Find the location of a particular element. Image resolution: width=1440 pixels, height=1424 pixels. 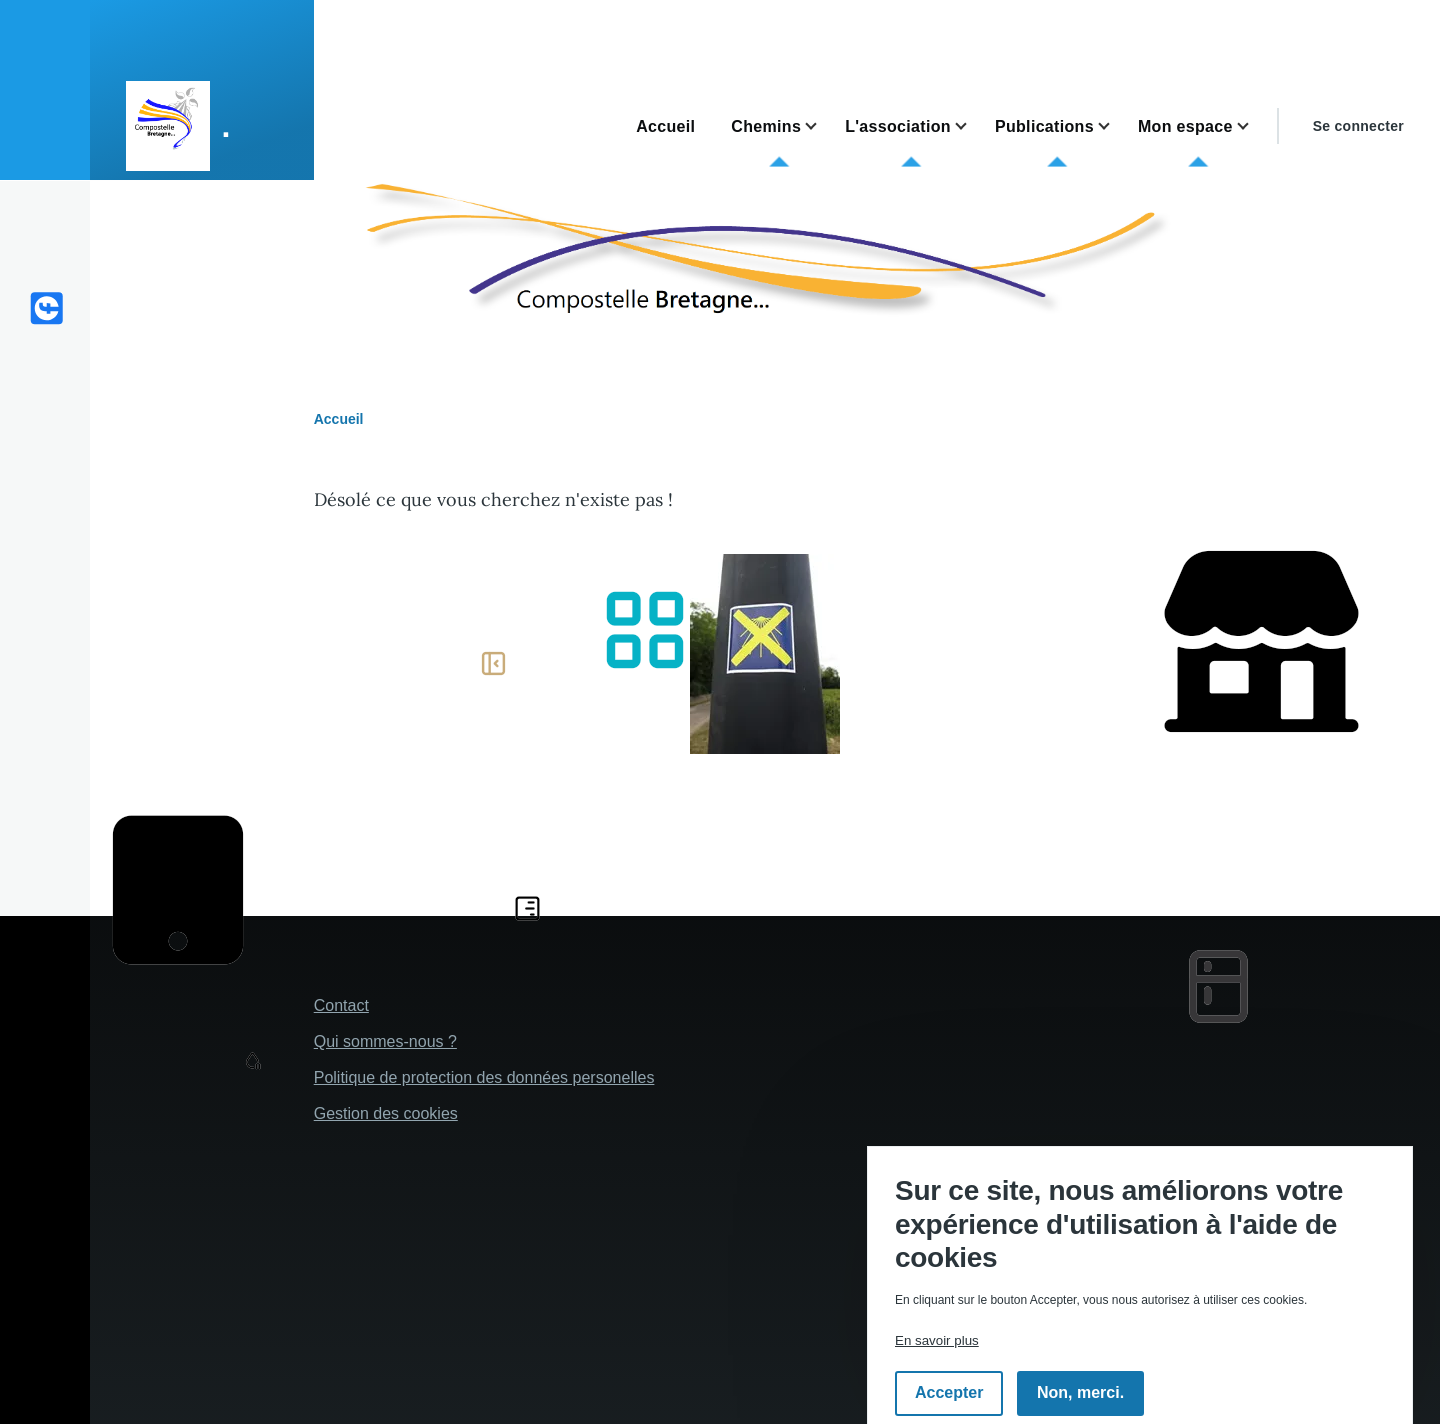

align content to the right with full height stretch is located at coordinates (527, 908).